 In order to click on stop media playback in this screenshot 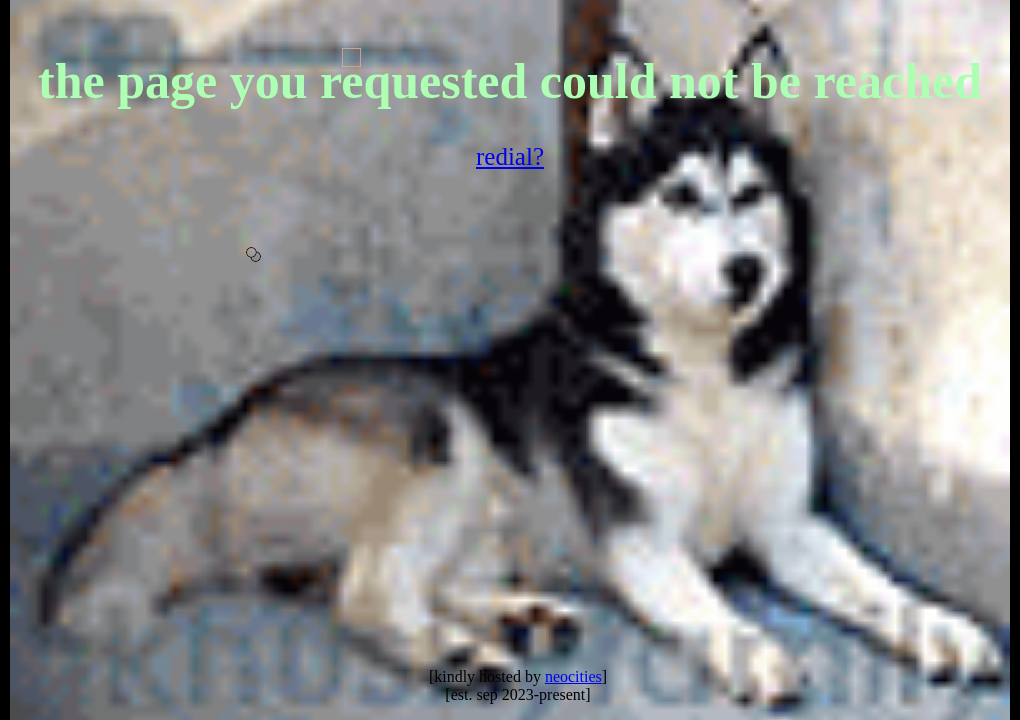, I will do `click(351, 57)`.